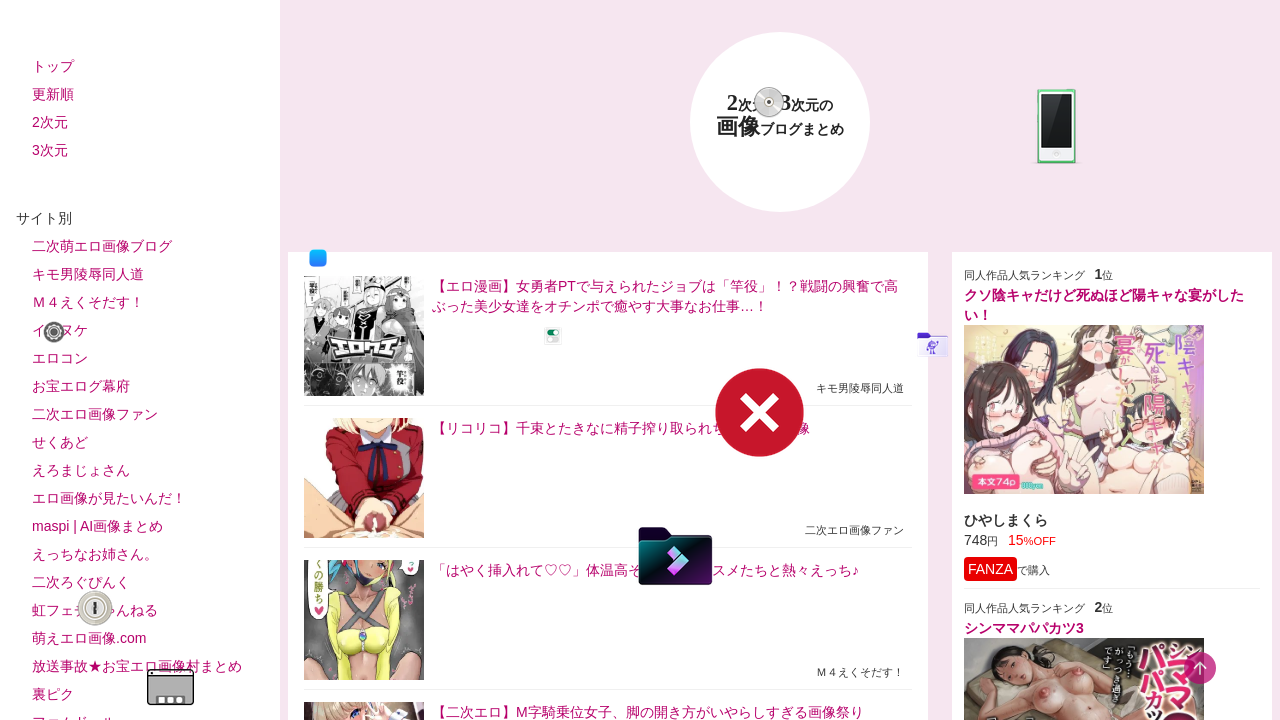 The width and height of the screenshot is (1280, 720). Describe the element at coordinates (318, 258) in the screenshot. I see `blank app icon template for customization` at that location.